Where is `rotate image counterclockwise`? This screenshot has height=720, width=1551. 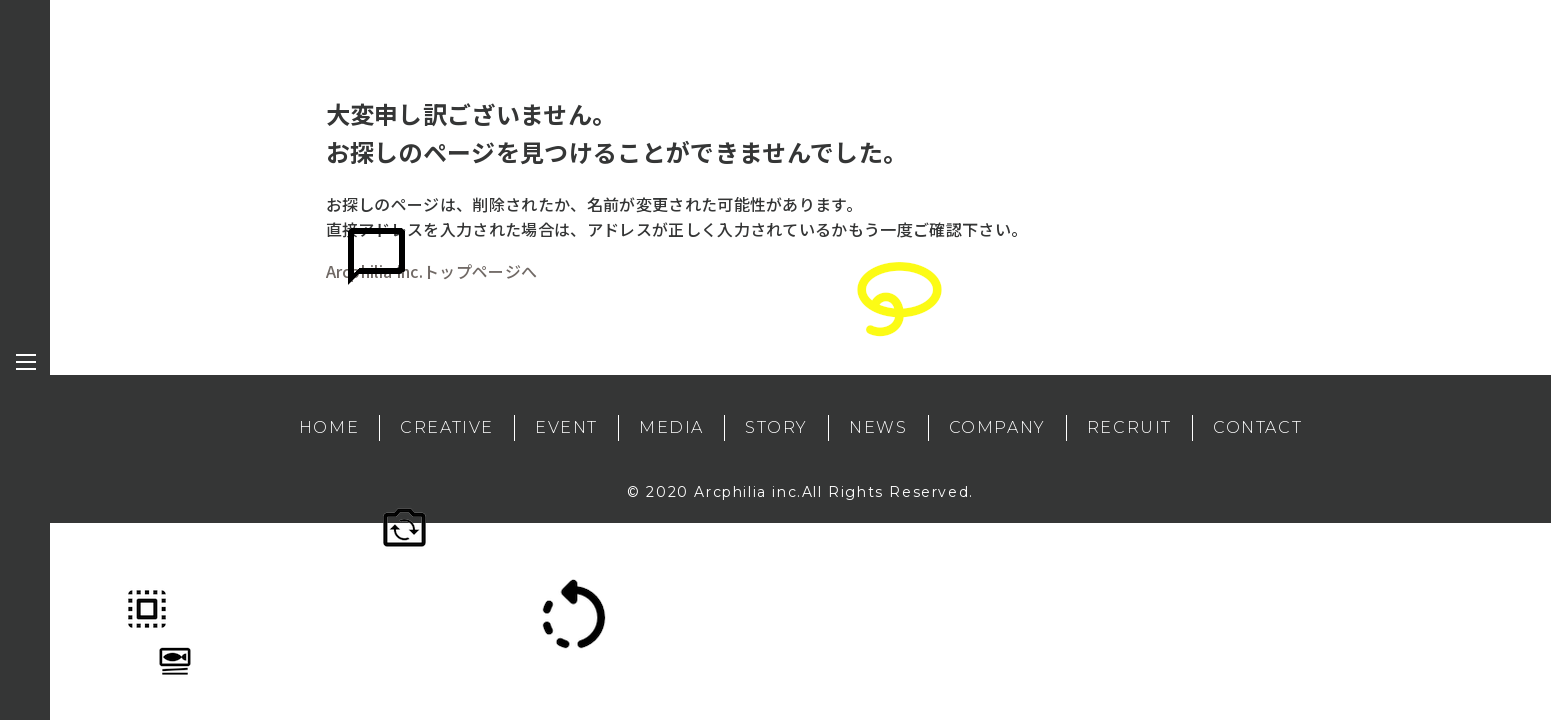
rotate image counterclockwise is located at coordinates (573, 617).